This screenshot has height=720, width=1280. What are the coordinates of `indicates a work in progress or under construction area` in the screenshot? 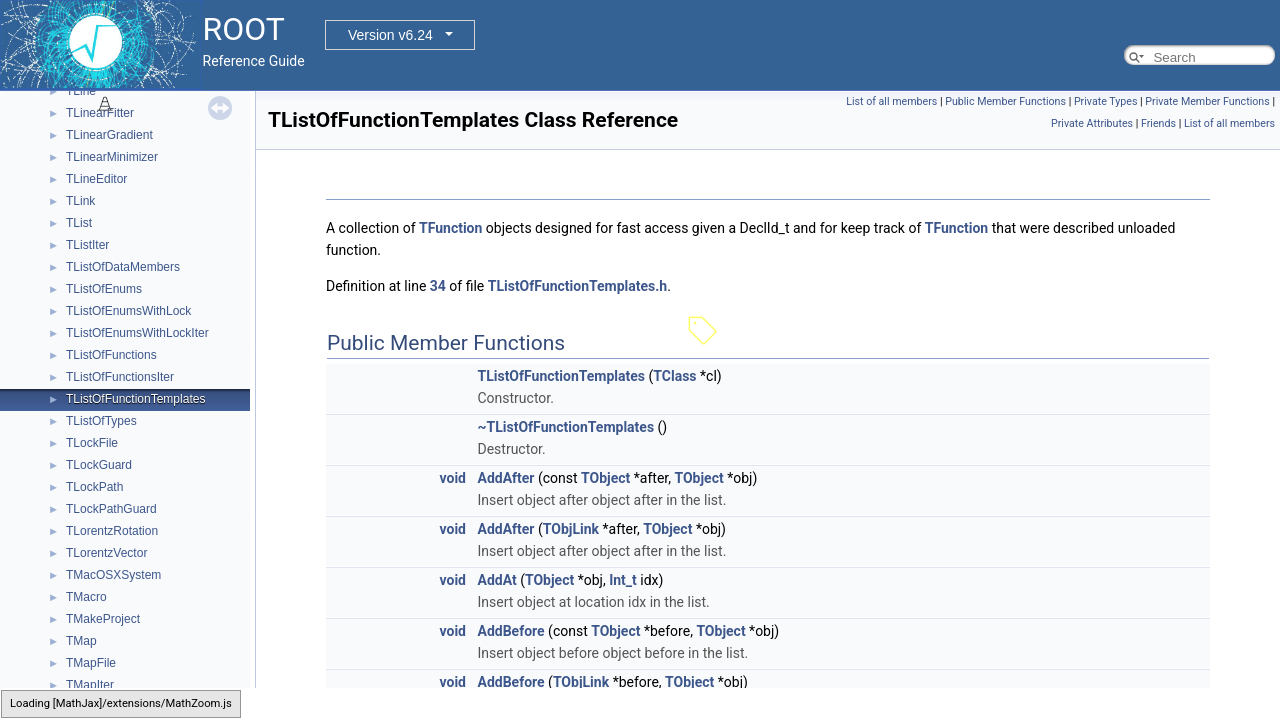 It's located at (105, 104).